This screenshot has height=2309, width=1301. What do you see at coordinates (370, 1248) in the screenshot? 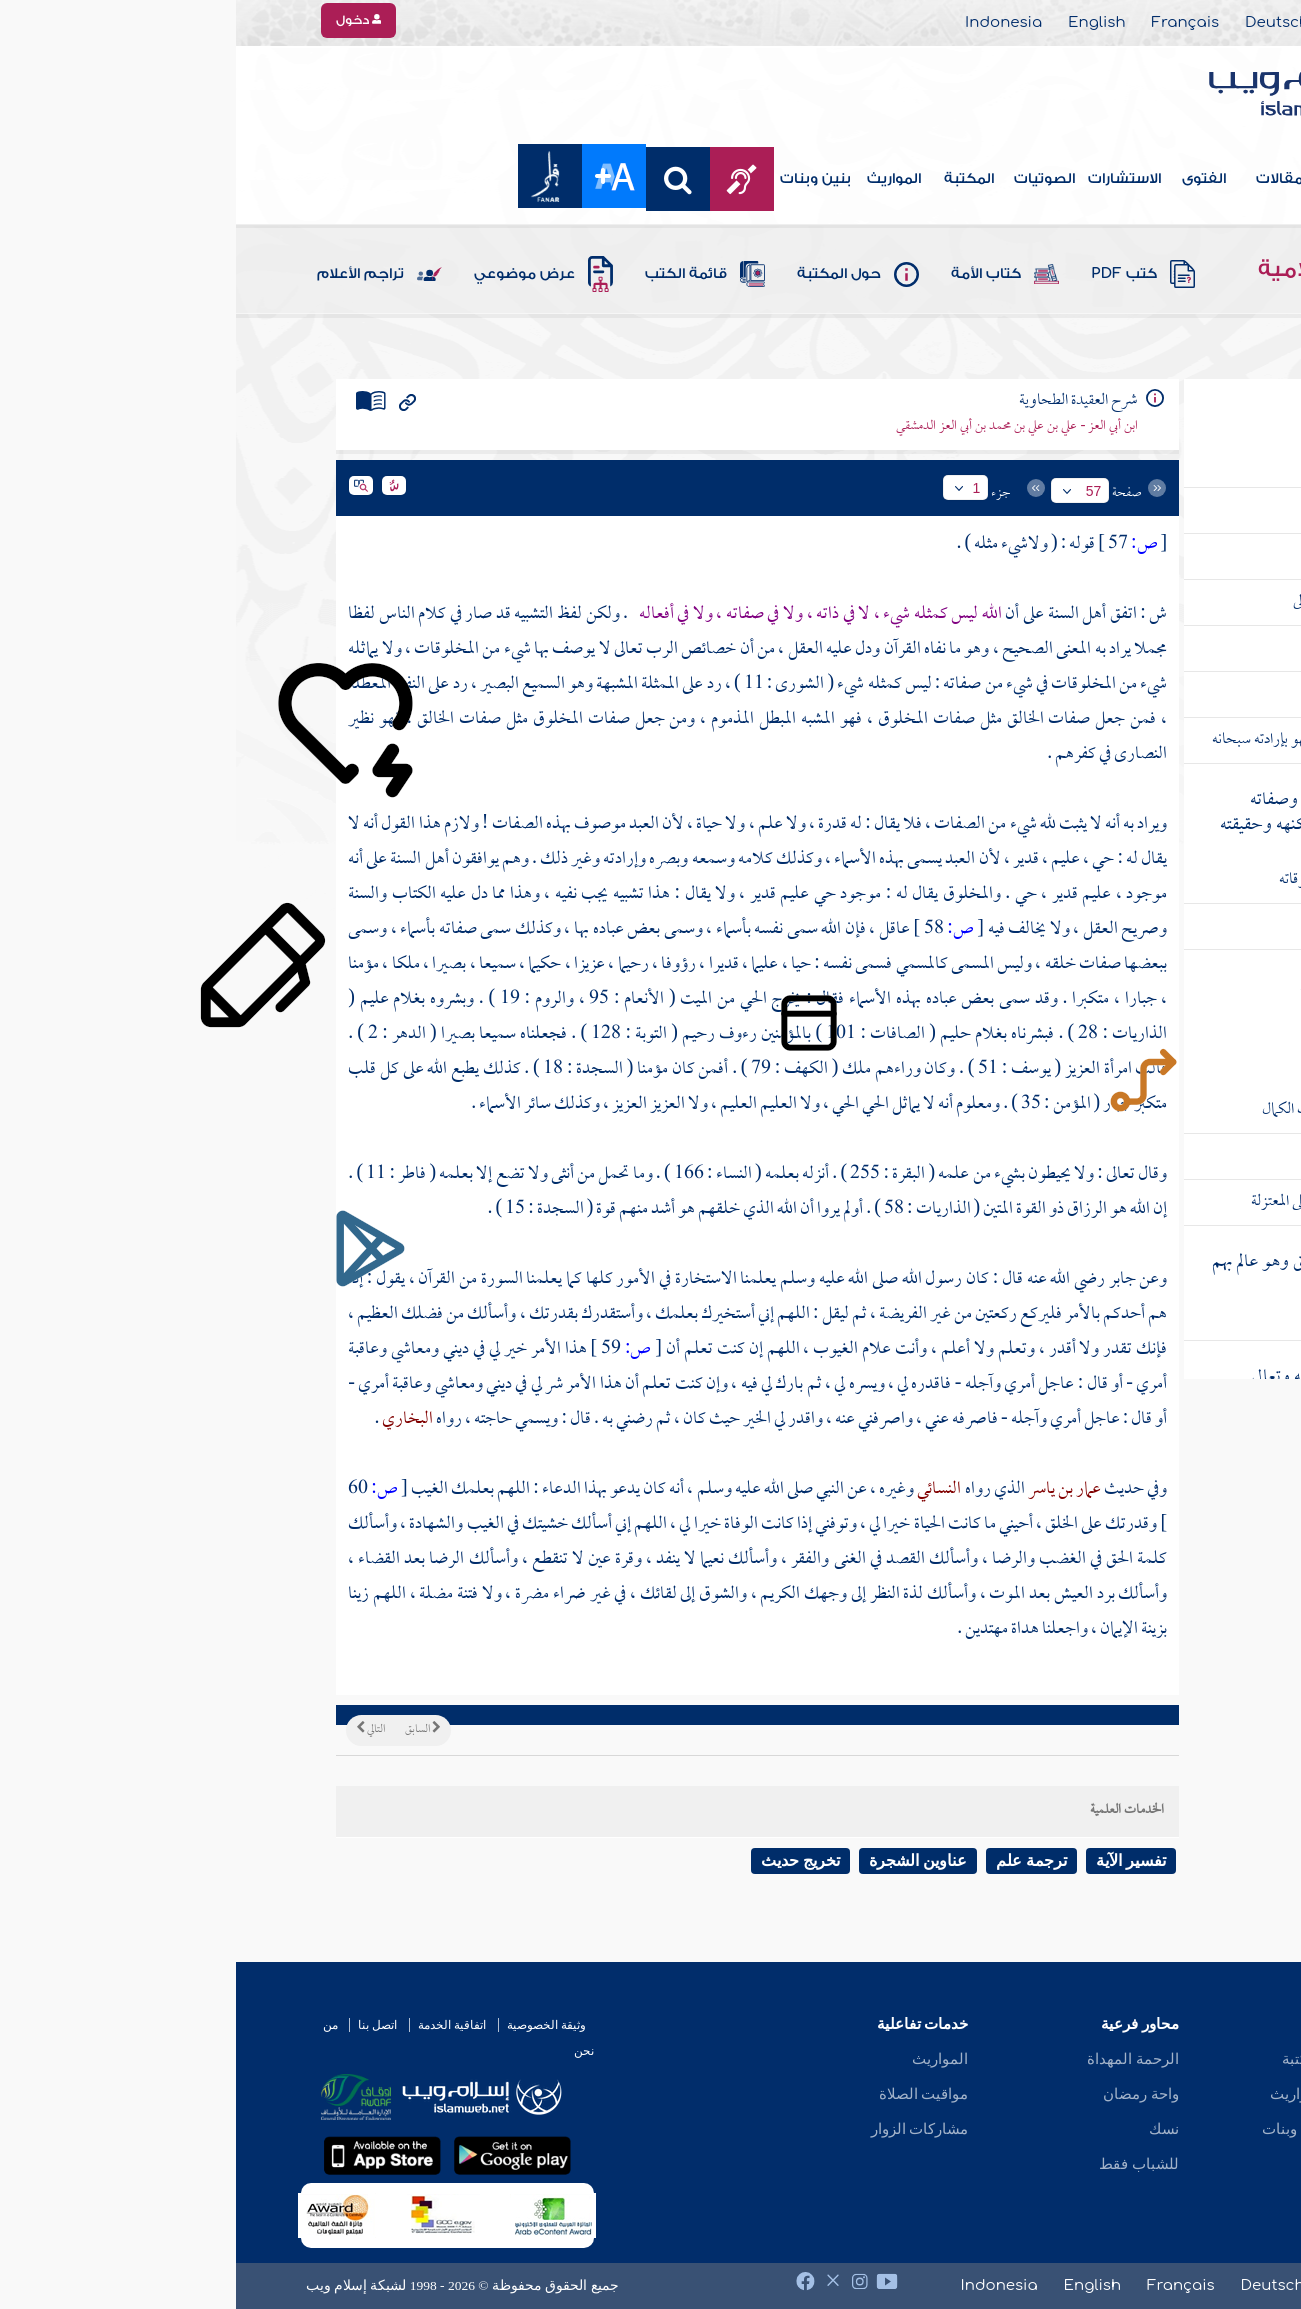
I see `open google play store` at bounding box center [370, 1248].